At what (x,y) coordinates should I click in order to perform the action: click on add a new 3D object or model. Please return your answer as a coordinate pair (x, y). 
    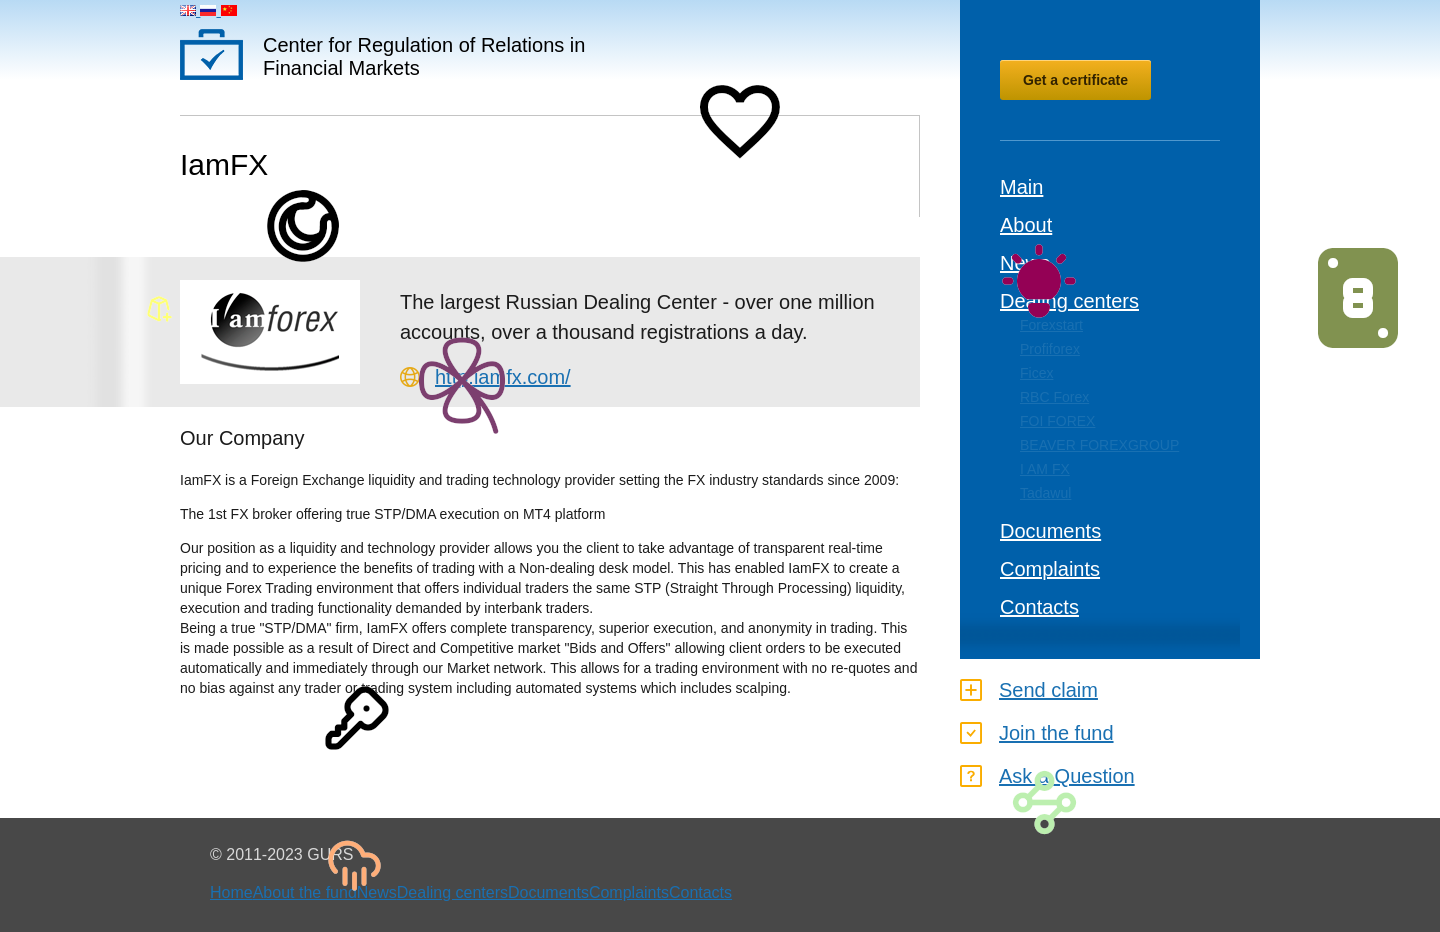
    Looking at the image, I should click on (159, 309).